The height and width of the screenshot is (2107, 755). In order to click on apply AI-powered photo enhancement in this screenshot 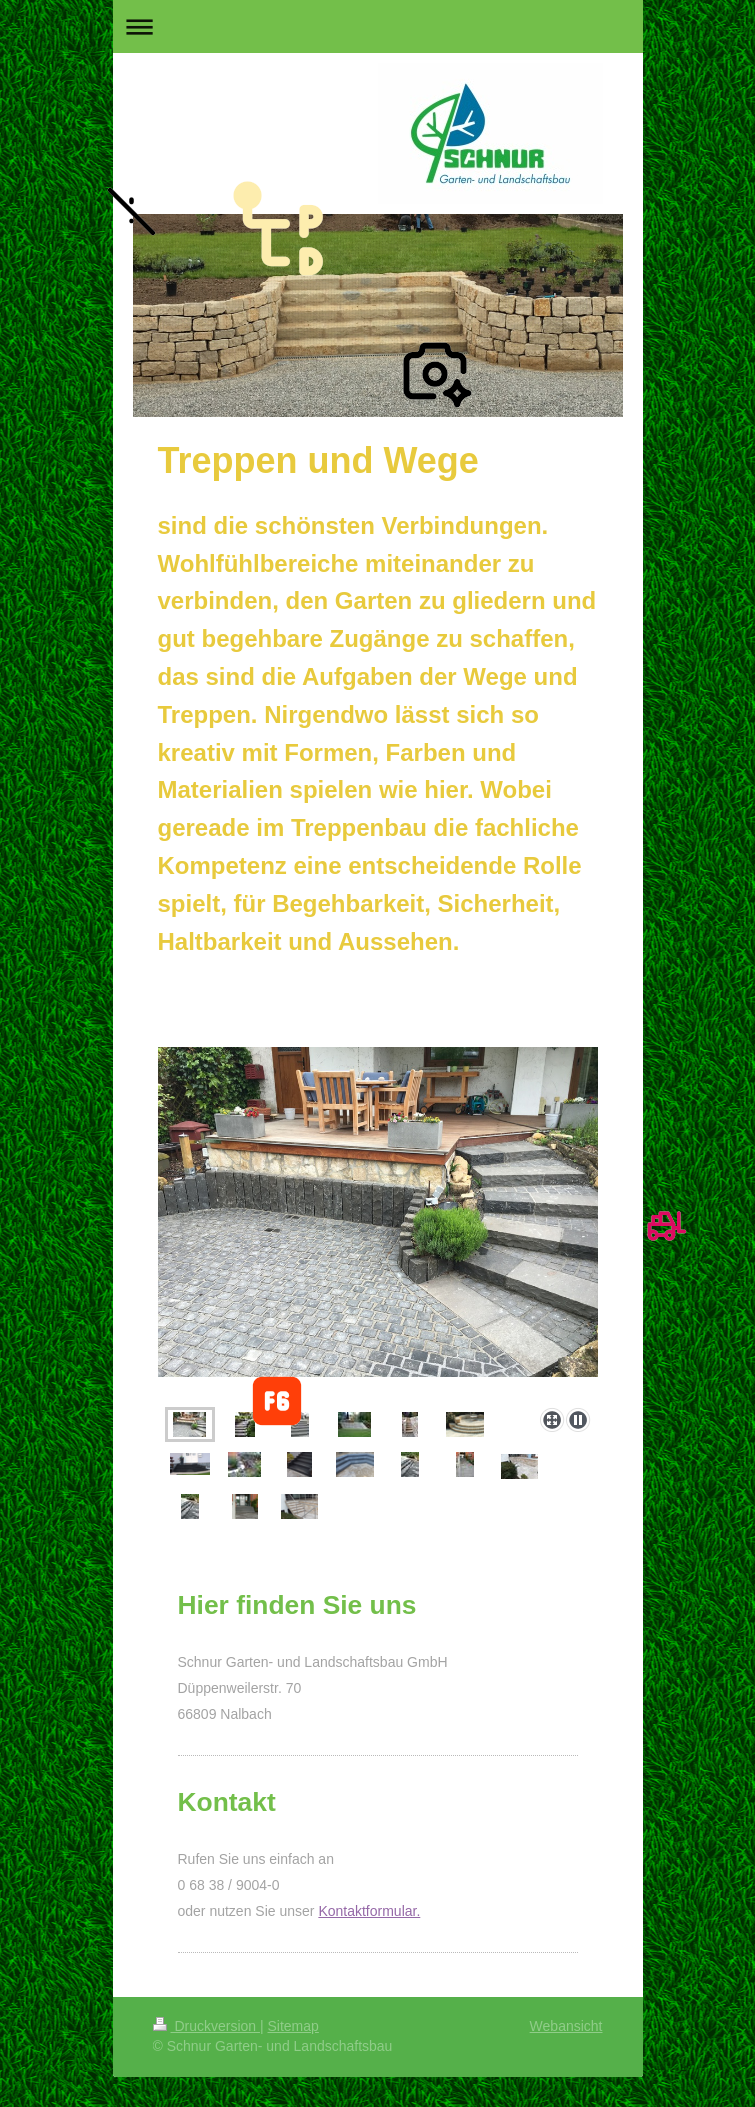, I will do `click(435, 371)`.